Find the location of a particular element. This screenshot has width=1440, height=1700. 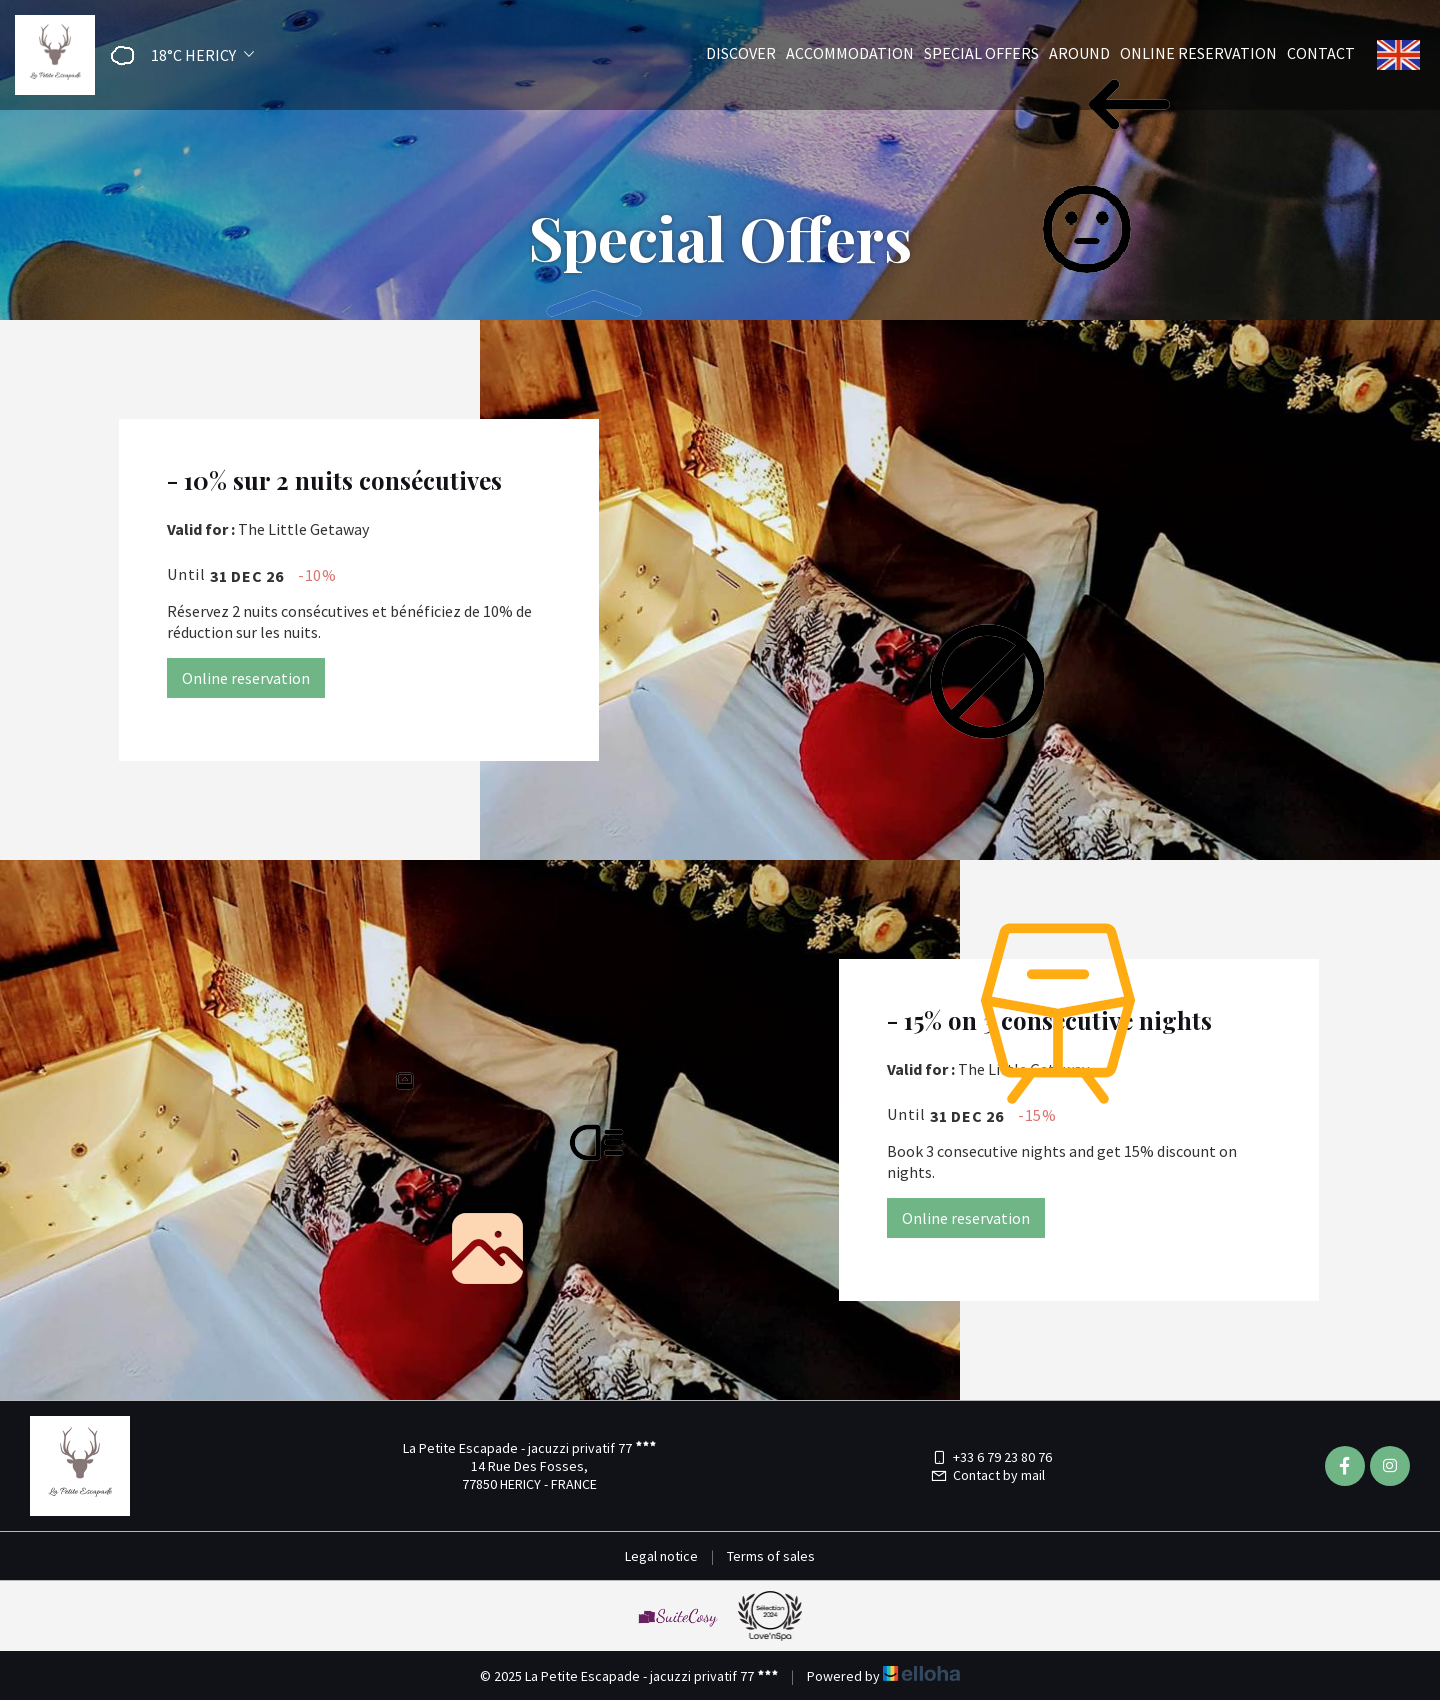

view photos or images is located at coordinates (487, 1248).